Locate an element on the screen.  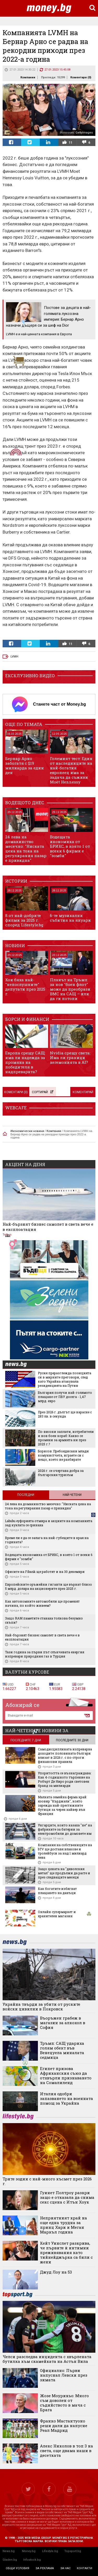
select marker or highlighter tool is located at coordinates (25, 2063).